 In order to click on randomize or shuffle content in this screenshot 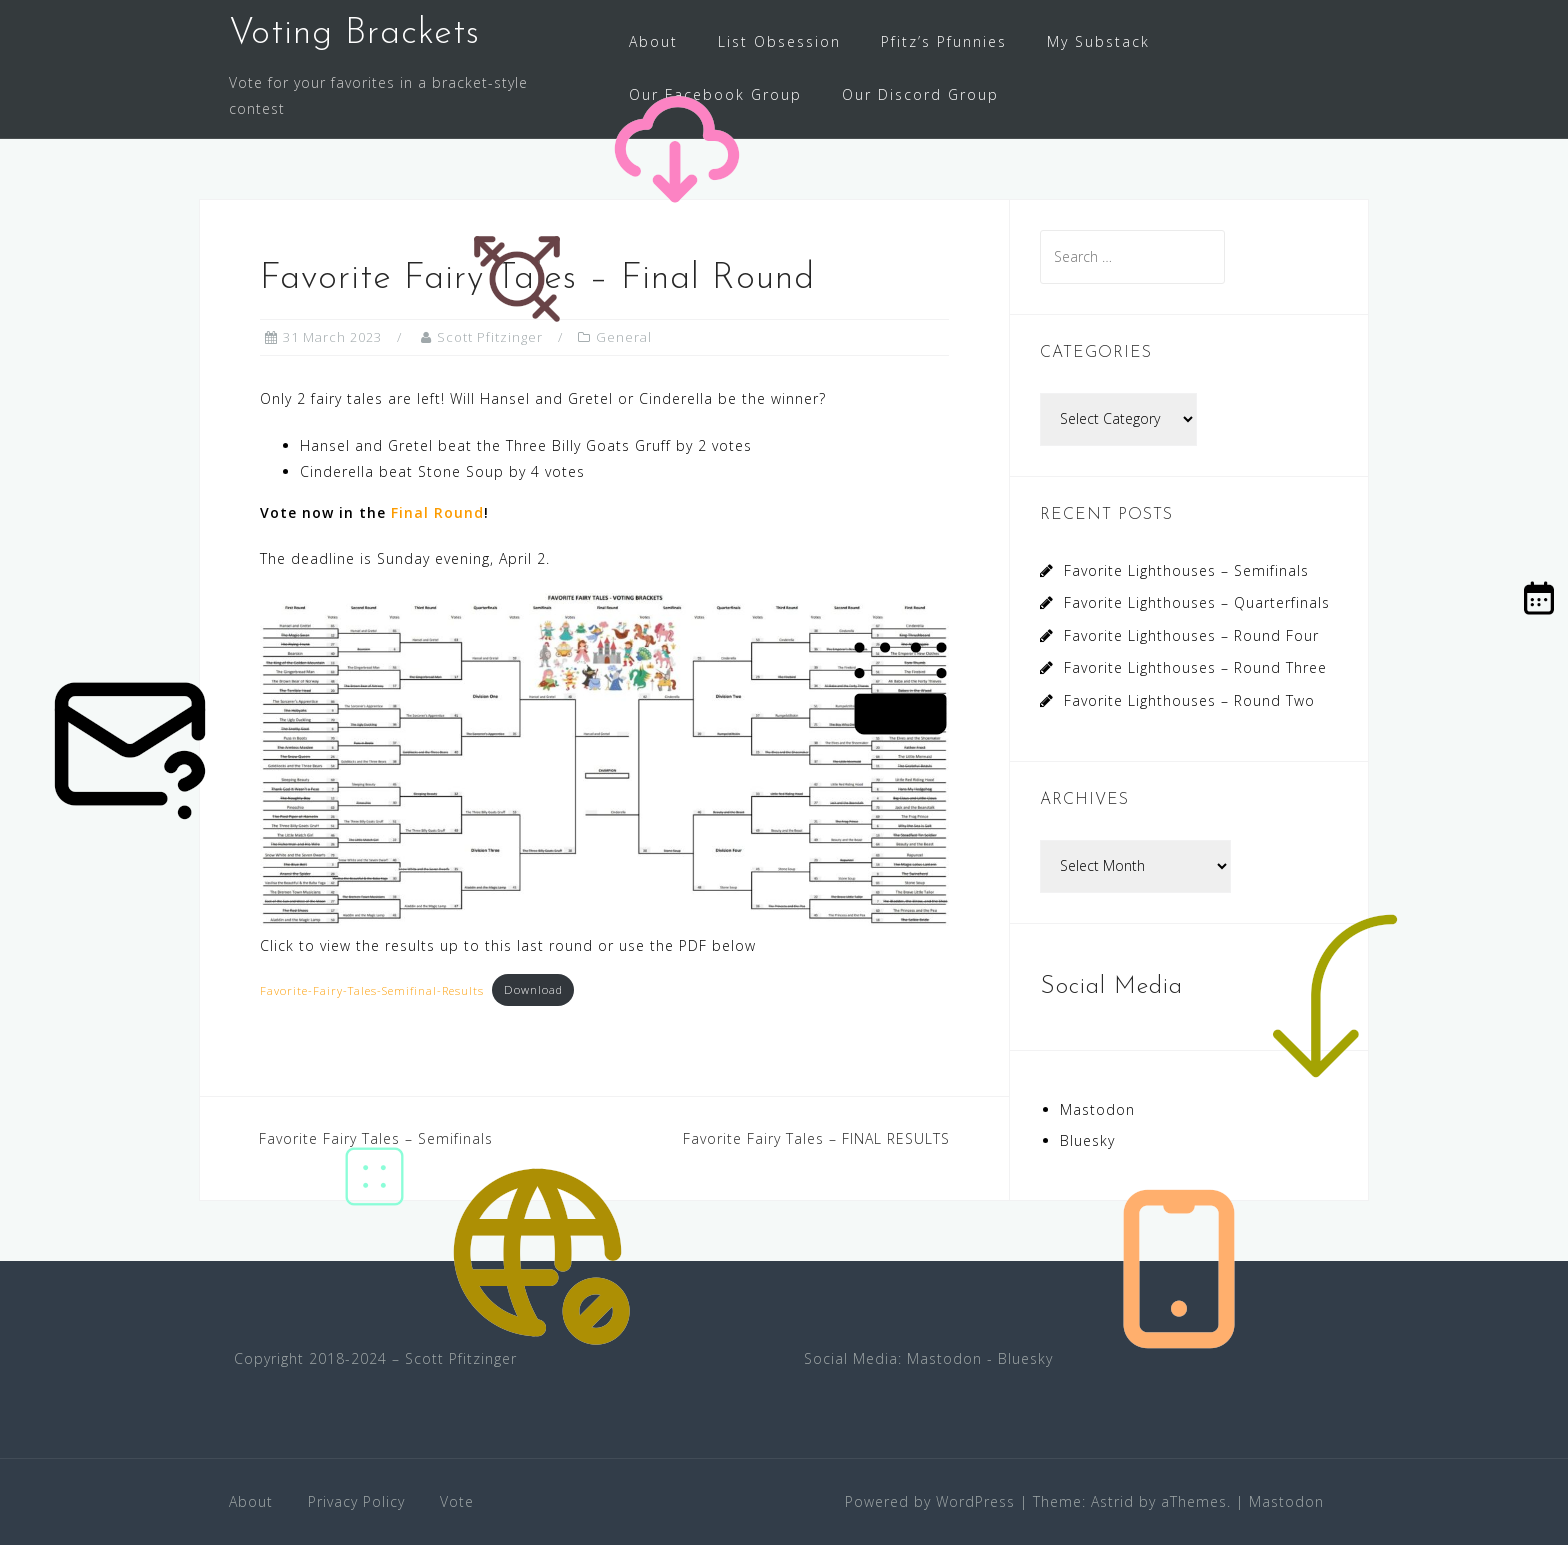, I will do `click(374, 1176)`.